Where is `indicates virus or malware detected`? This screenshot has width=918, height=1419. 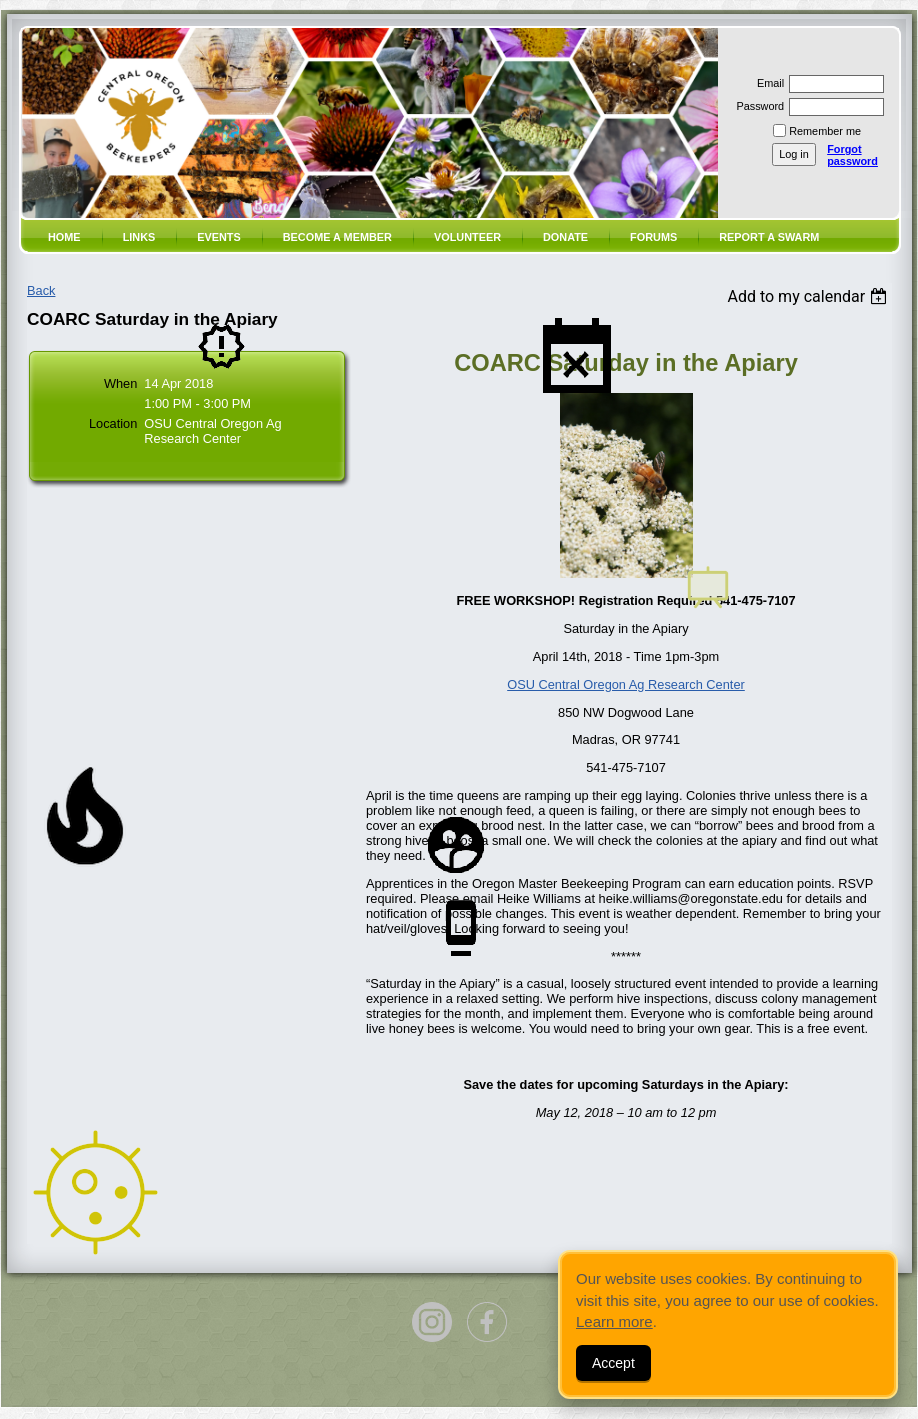 indicates virus or malware detected is located at coordinates (95, 1192).